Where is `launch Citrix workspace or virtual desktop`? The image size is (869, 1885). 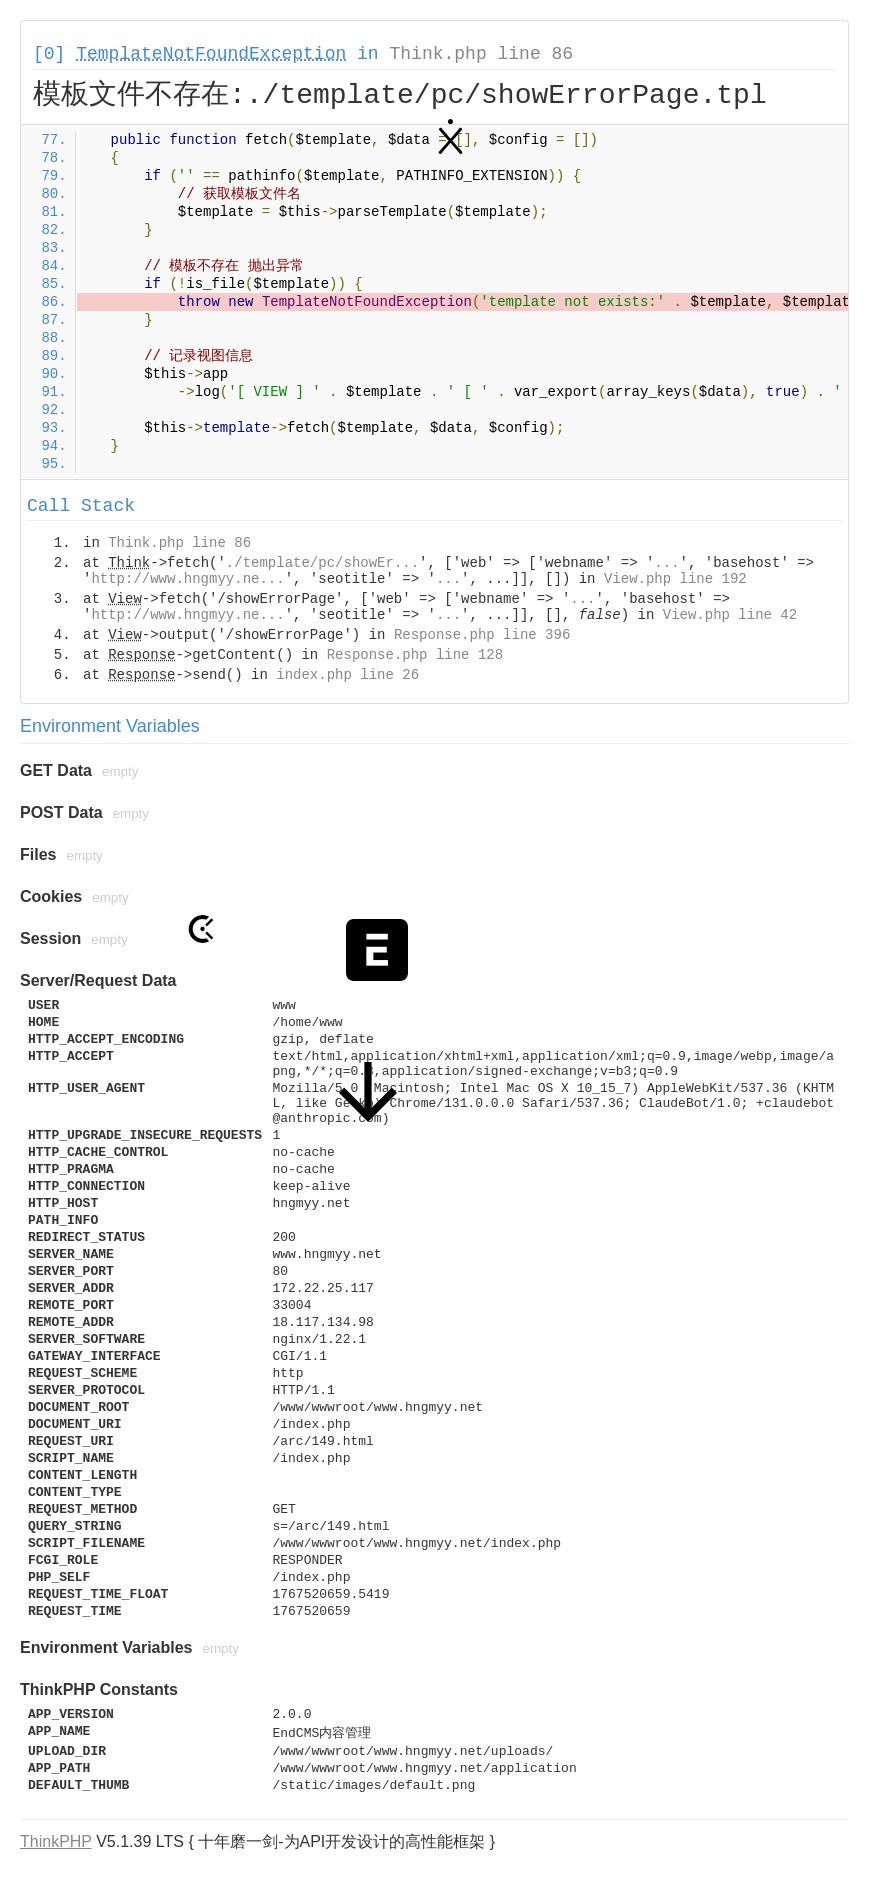 launch Citrix workspace or virtual desktop is located at coordinates (450, 136).